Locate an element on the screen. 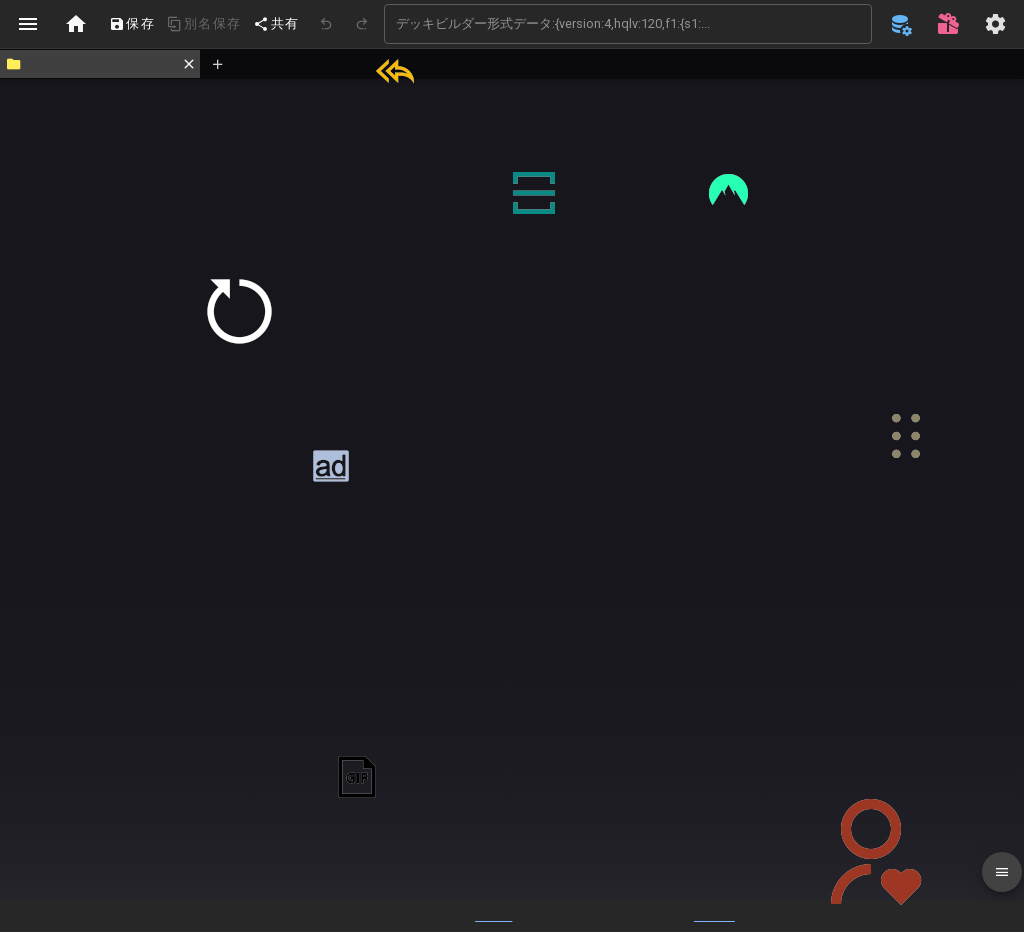  reply to all recipients in an email thread is located at coordinates (395, 71).